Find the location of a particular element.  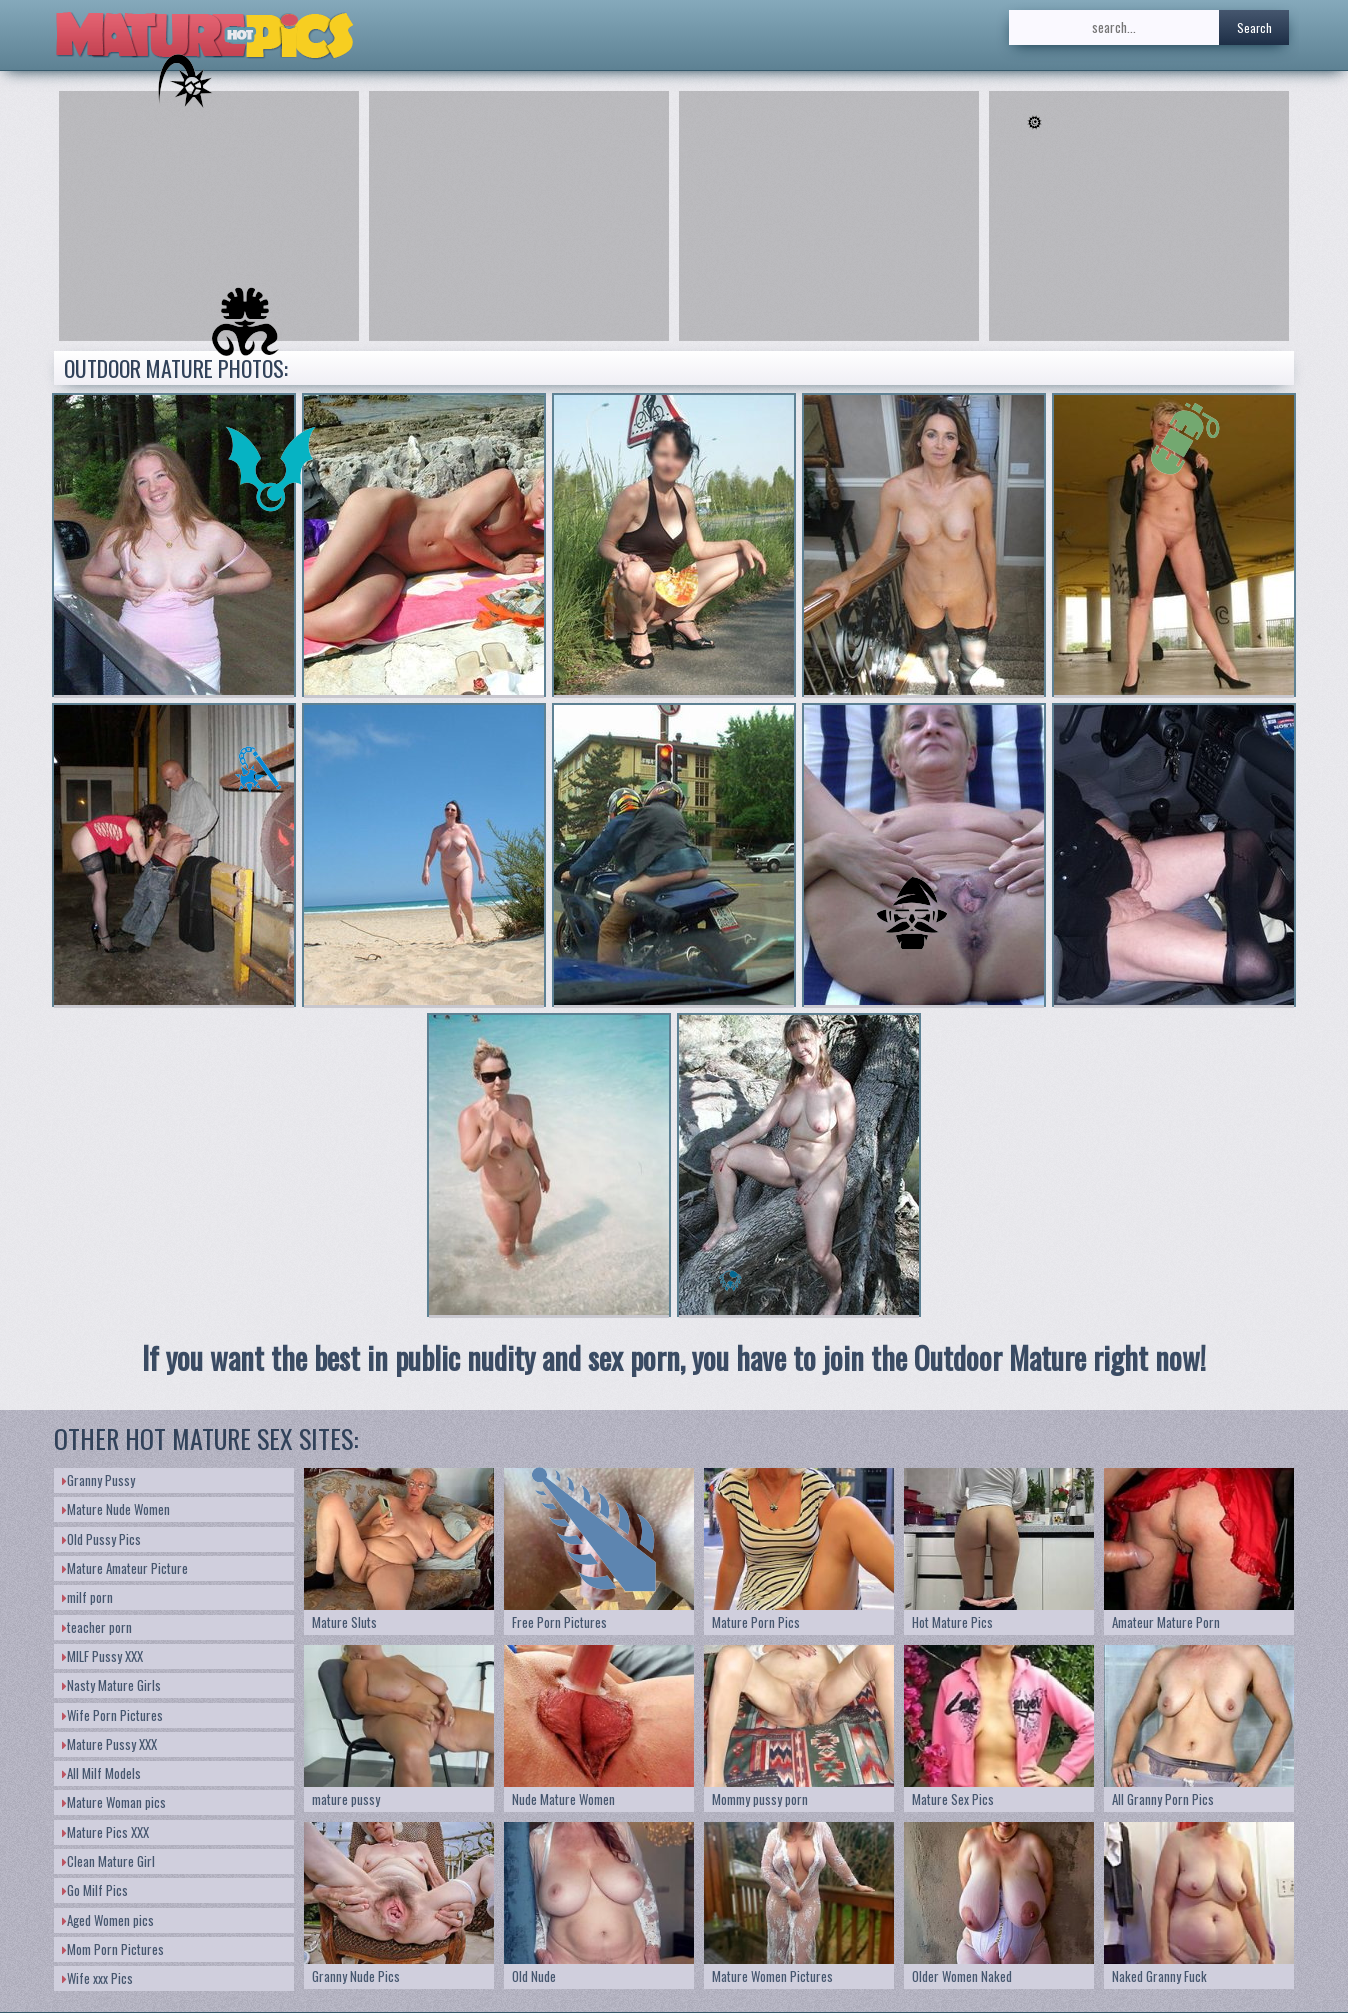

indicates a tick or mite creature in a game context is located at coordinates (730, 1281).